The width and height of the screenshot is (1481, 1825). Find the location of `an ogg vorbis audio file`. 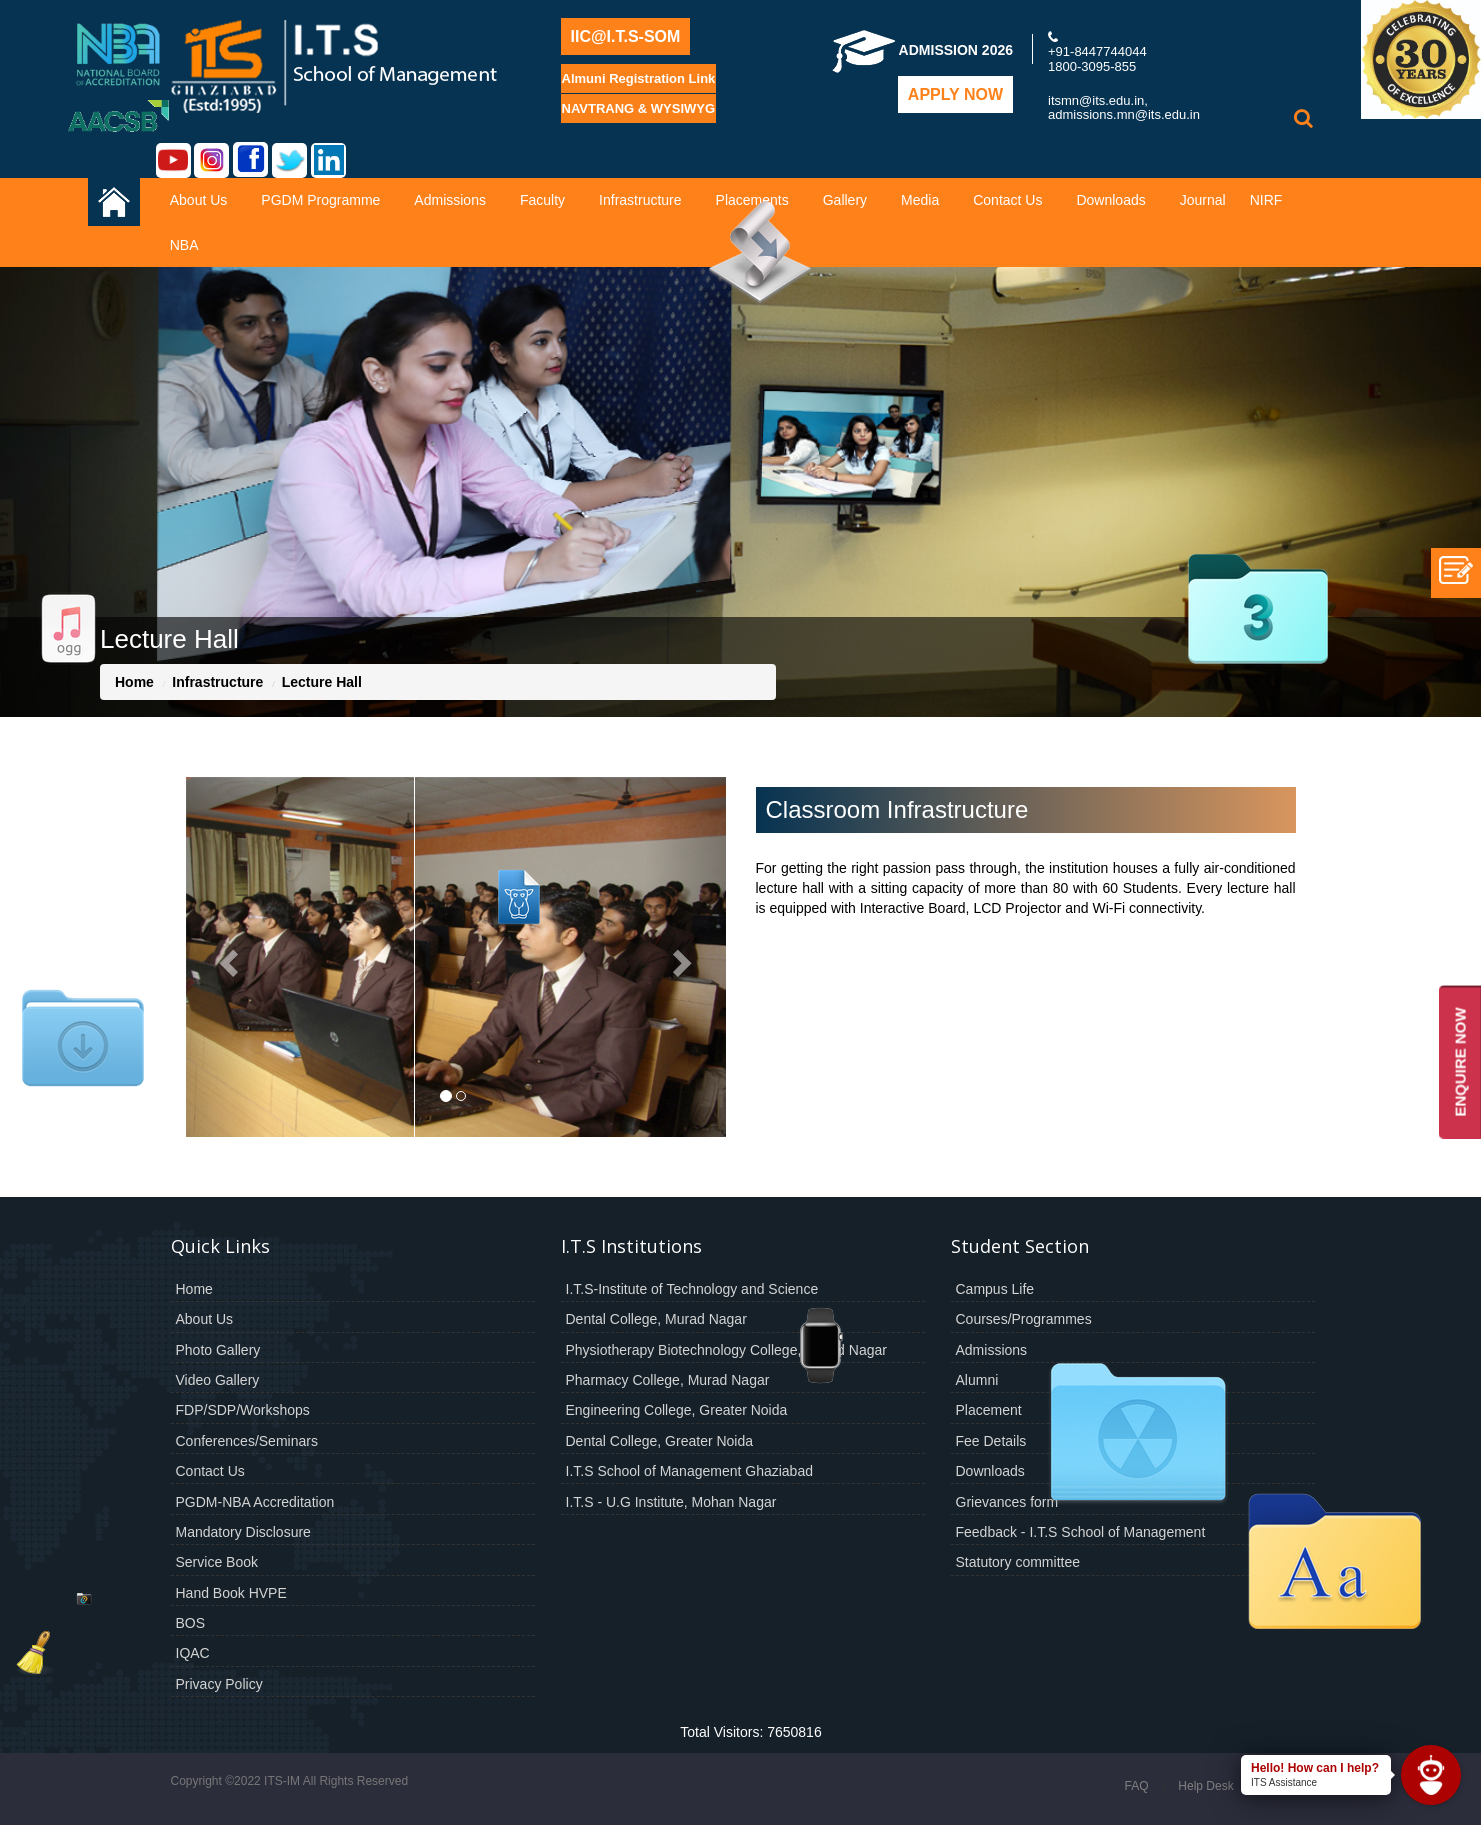

an ogg vorbis audio file is located at coordinates (68, 628).